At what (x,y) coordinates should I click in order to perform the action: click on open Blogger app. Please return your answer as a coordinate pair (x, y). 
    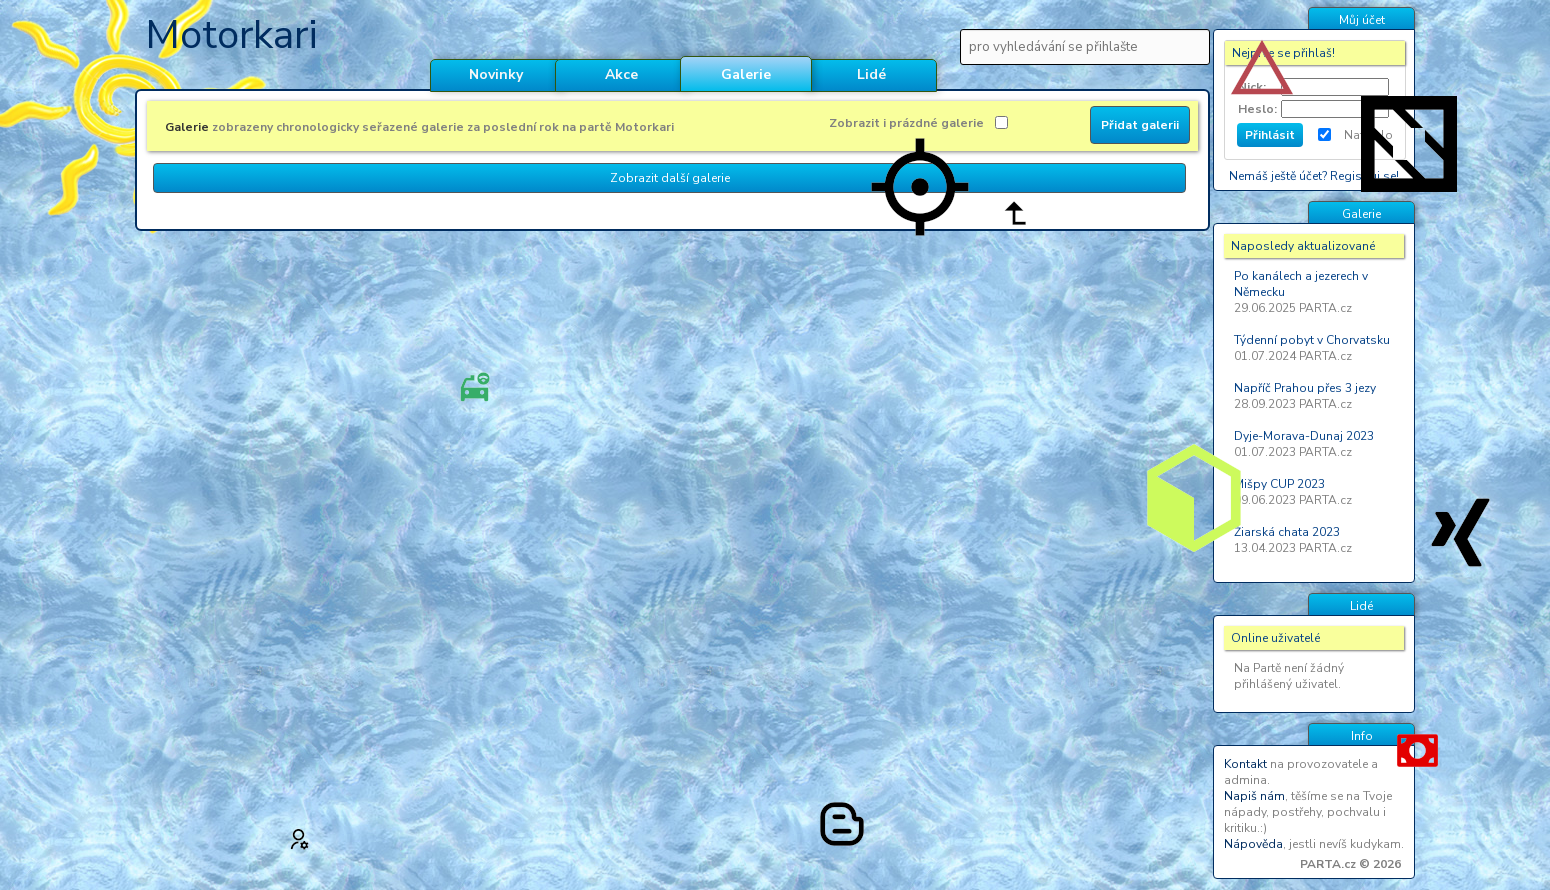
    Looking at the image, I should click on (842, 824).